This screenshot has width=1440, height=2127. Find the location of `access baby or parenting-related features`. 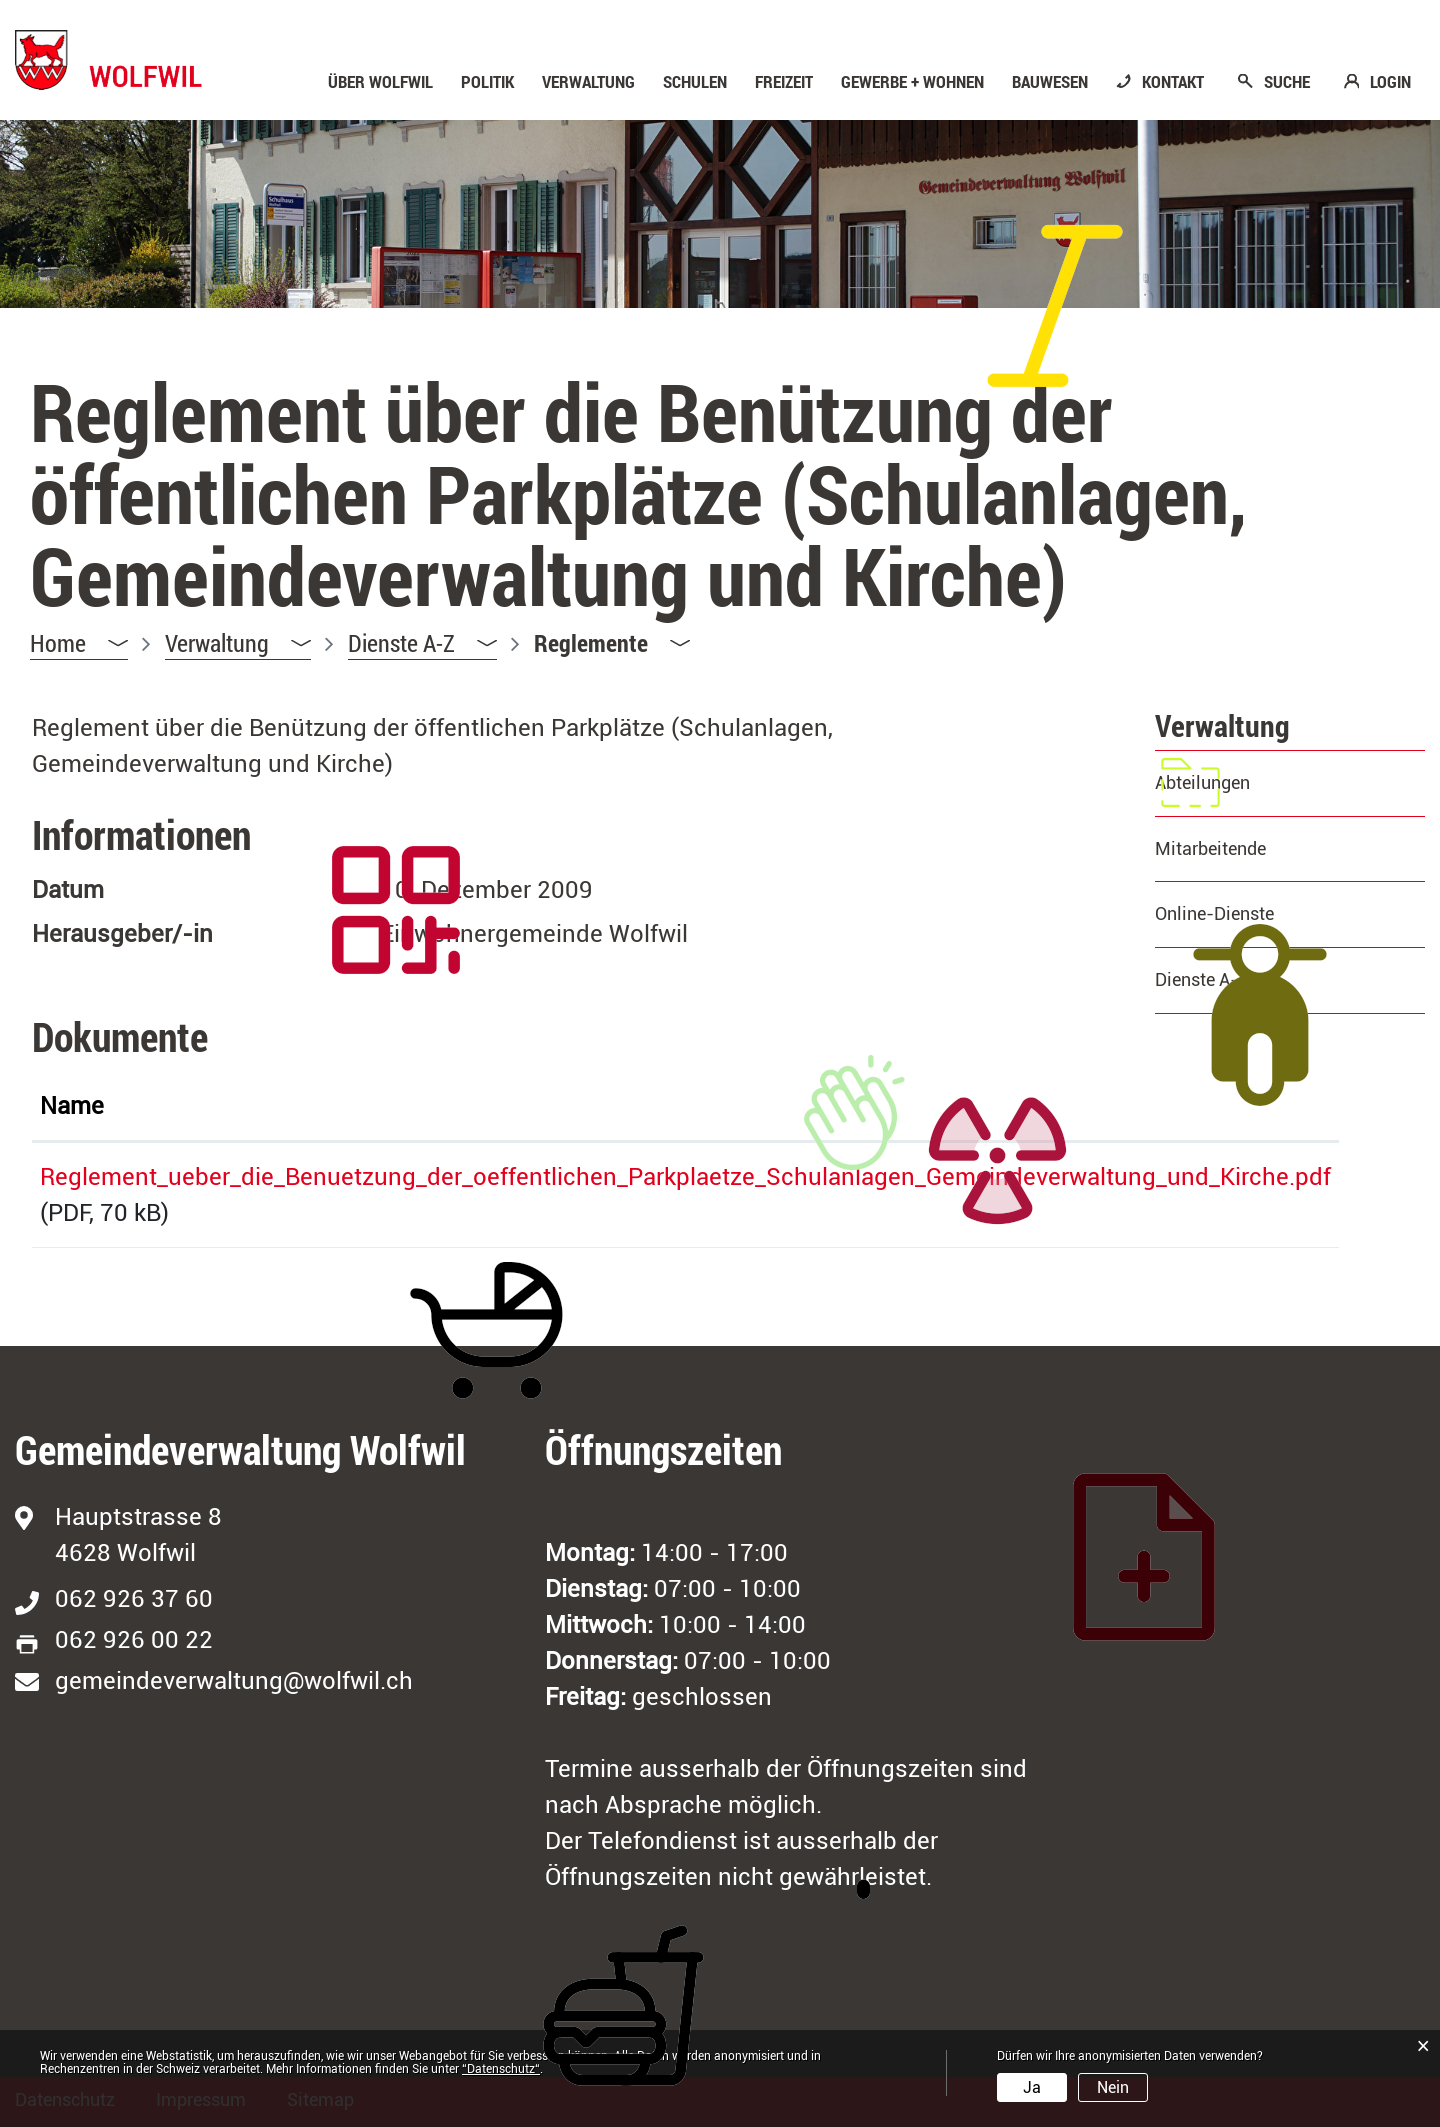

access baby or parenting-related features is located at coordinates (489, 1325).